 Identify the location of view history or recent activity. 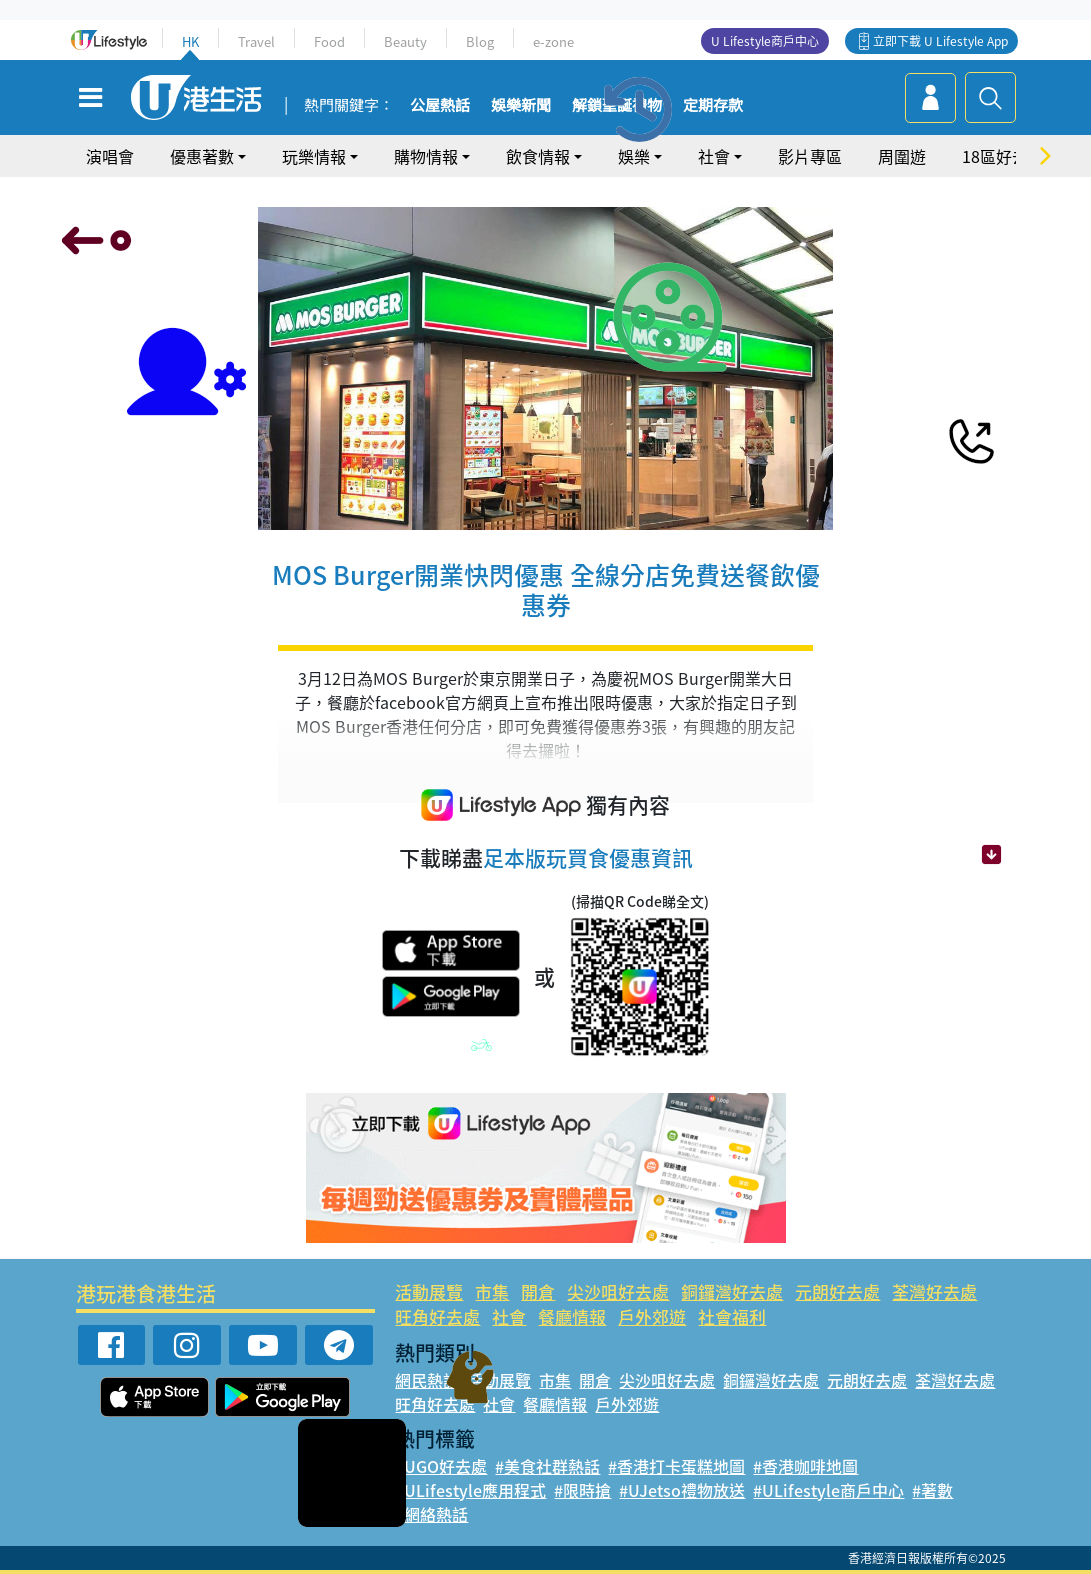
(639, 109).